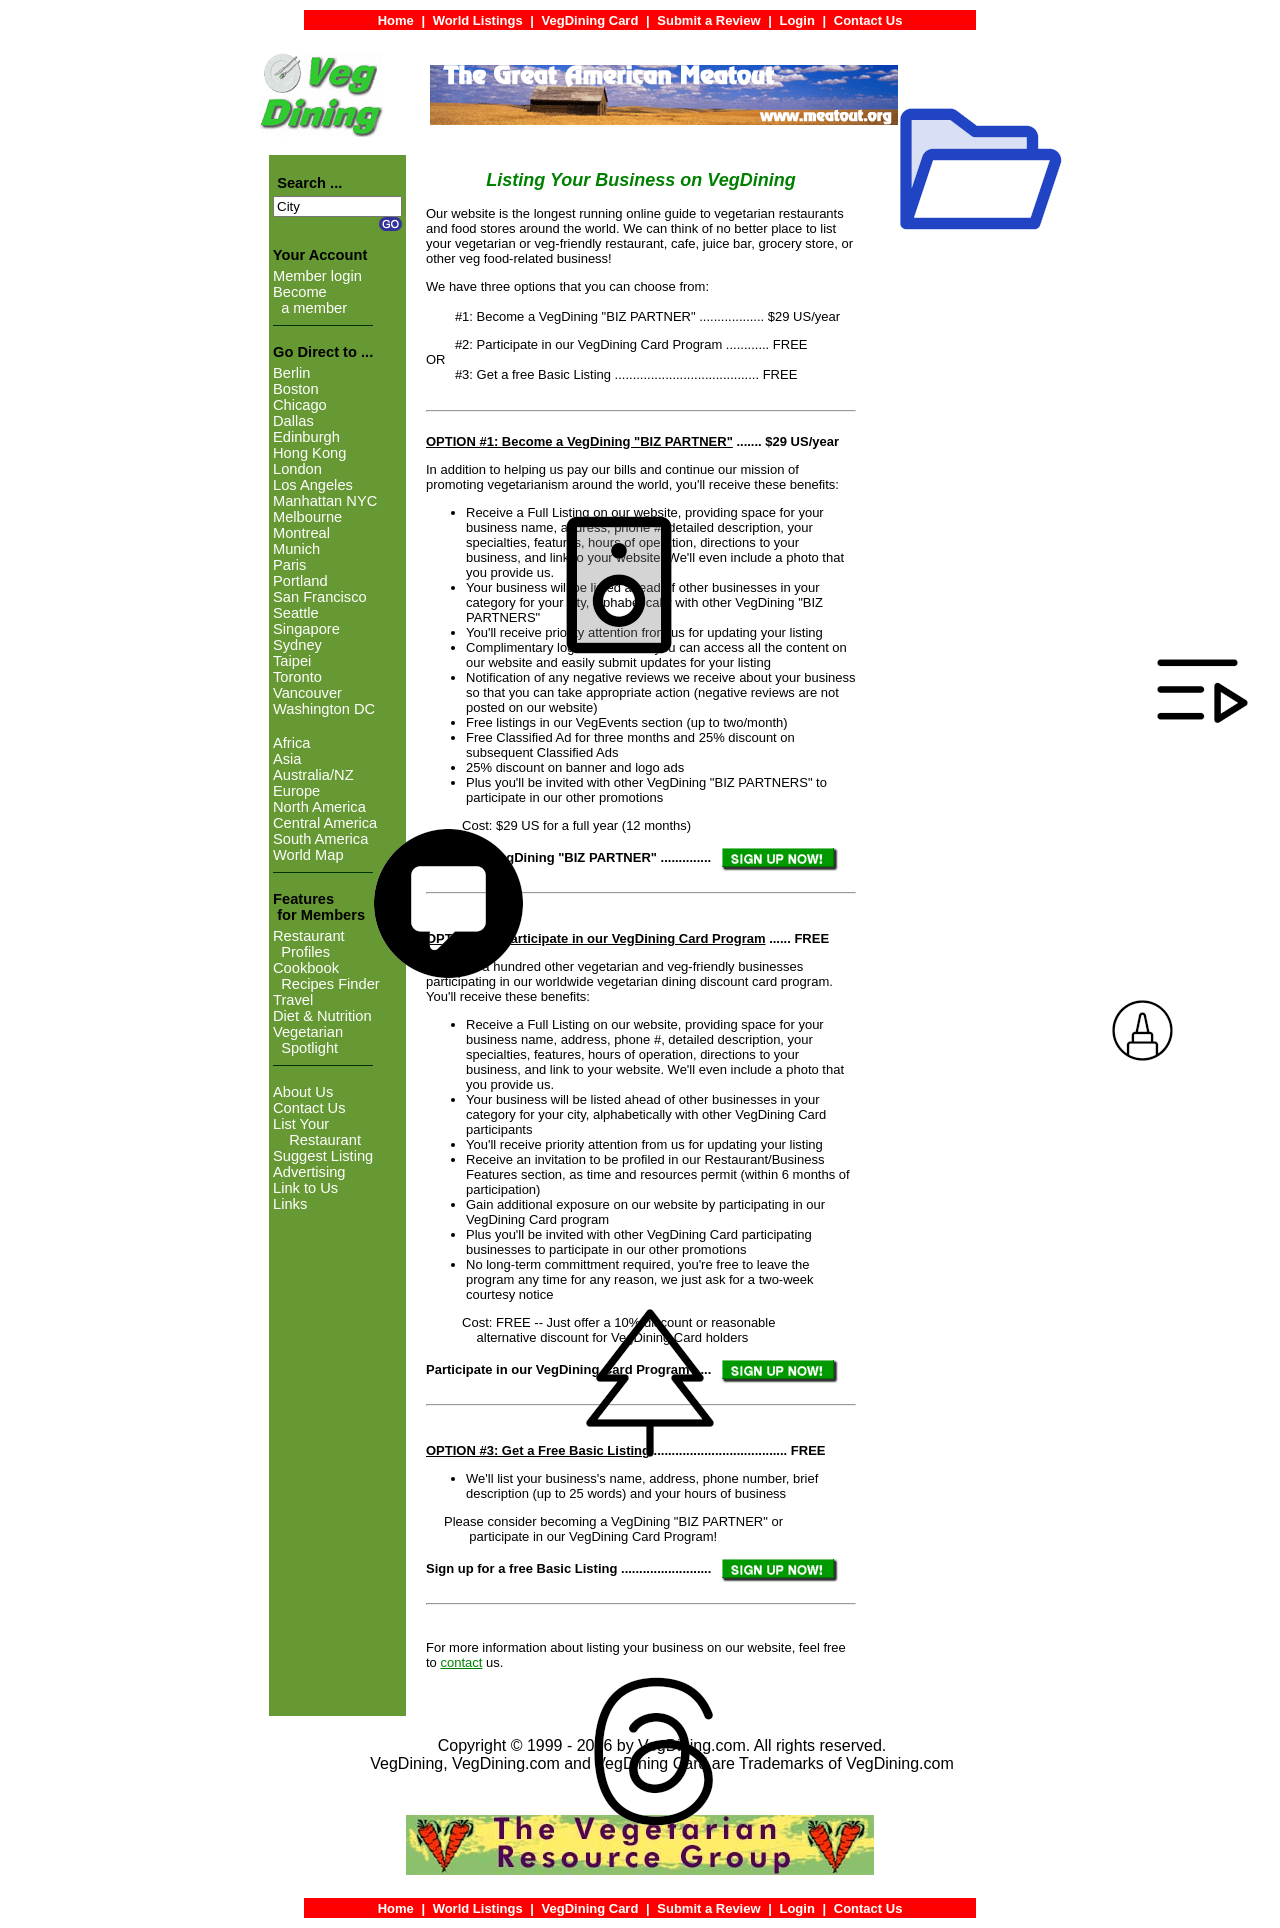  What do you see at coordinates (975, 166) in the screenshot?
I see `access folder contents` at bounding box center [975, 166].